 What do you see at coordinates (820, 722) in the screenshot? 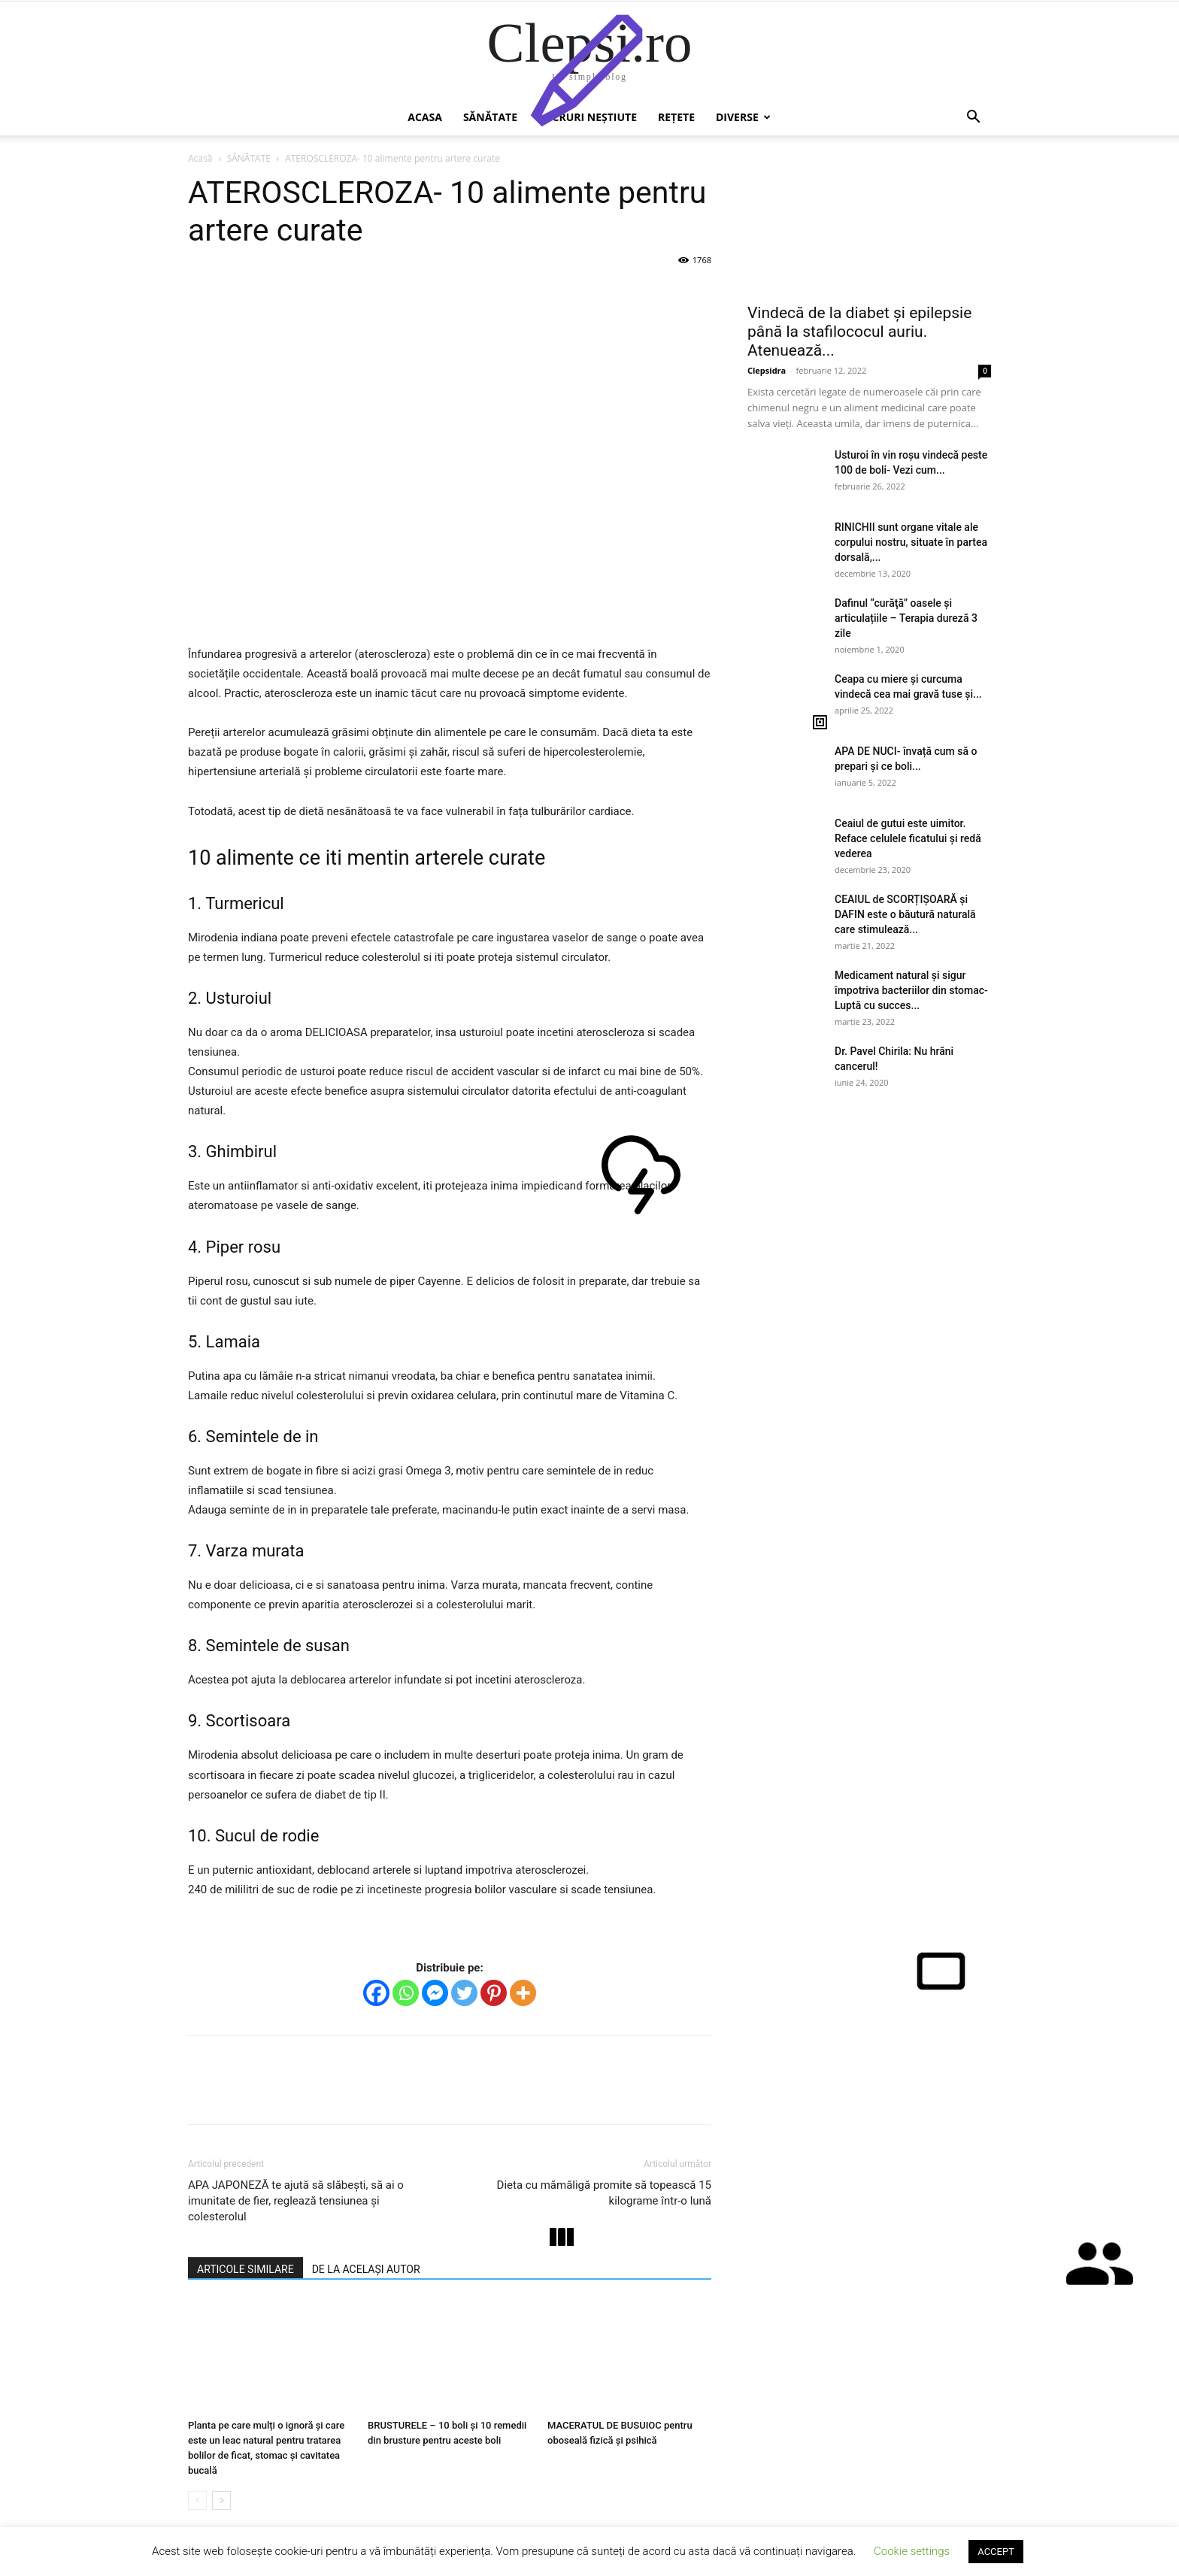
I see `enable NFC for contactless payments or transfers` at bounding box center [820, 722].